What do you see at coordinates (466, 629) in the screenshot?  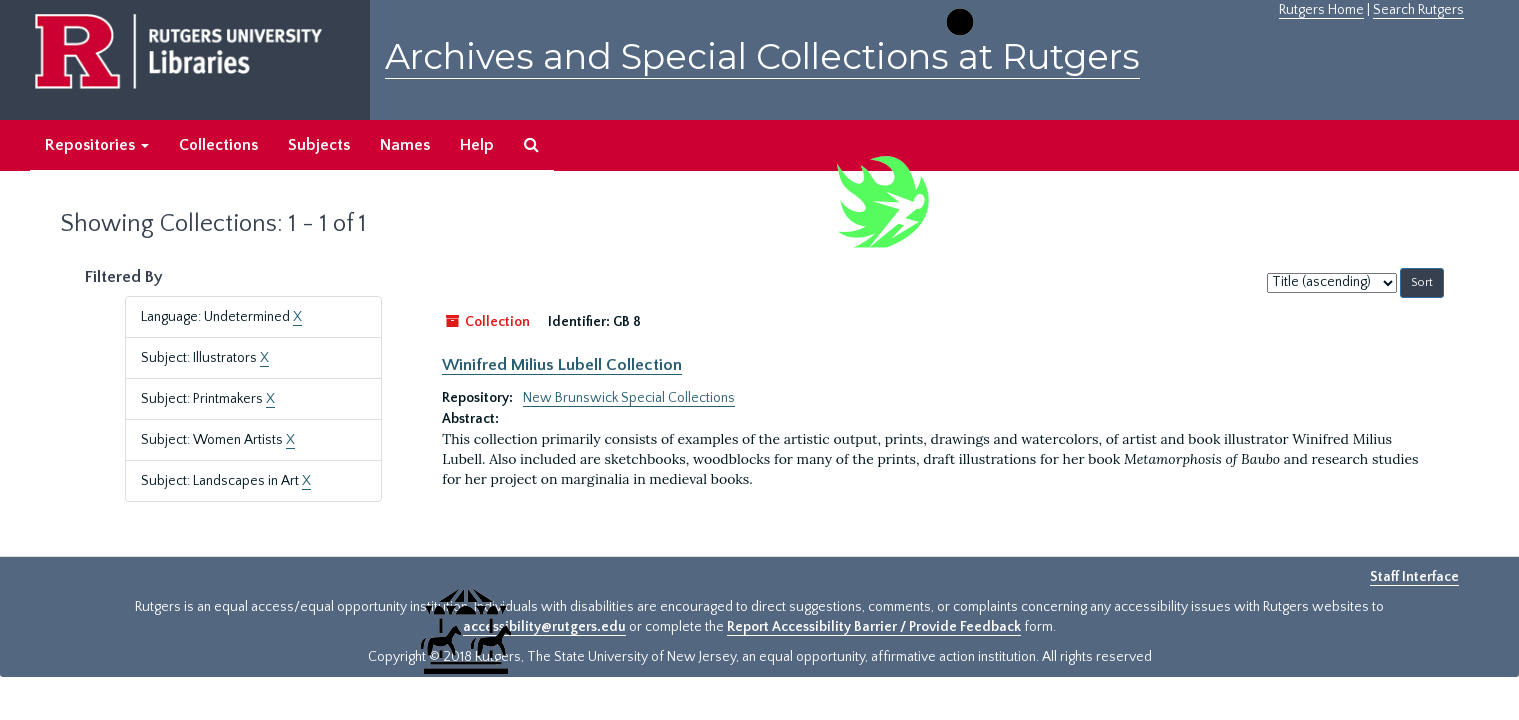 I see `access carousel or slideshow view` at bounding box center [466, 629].